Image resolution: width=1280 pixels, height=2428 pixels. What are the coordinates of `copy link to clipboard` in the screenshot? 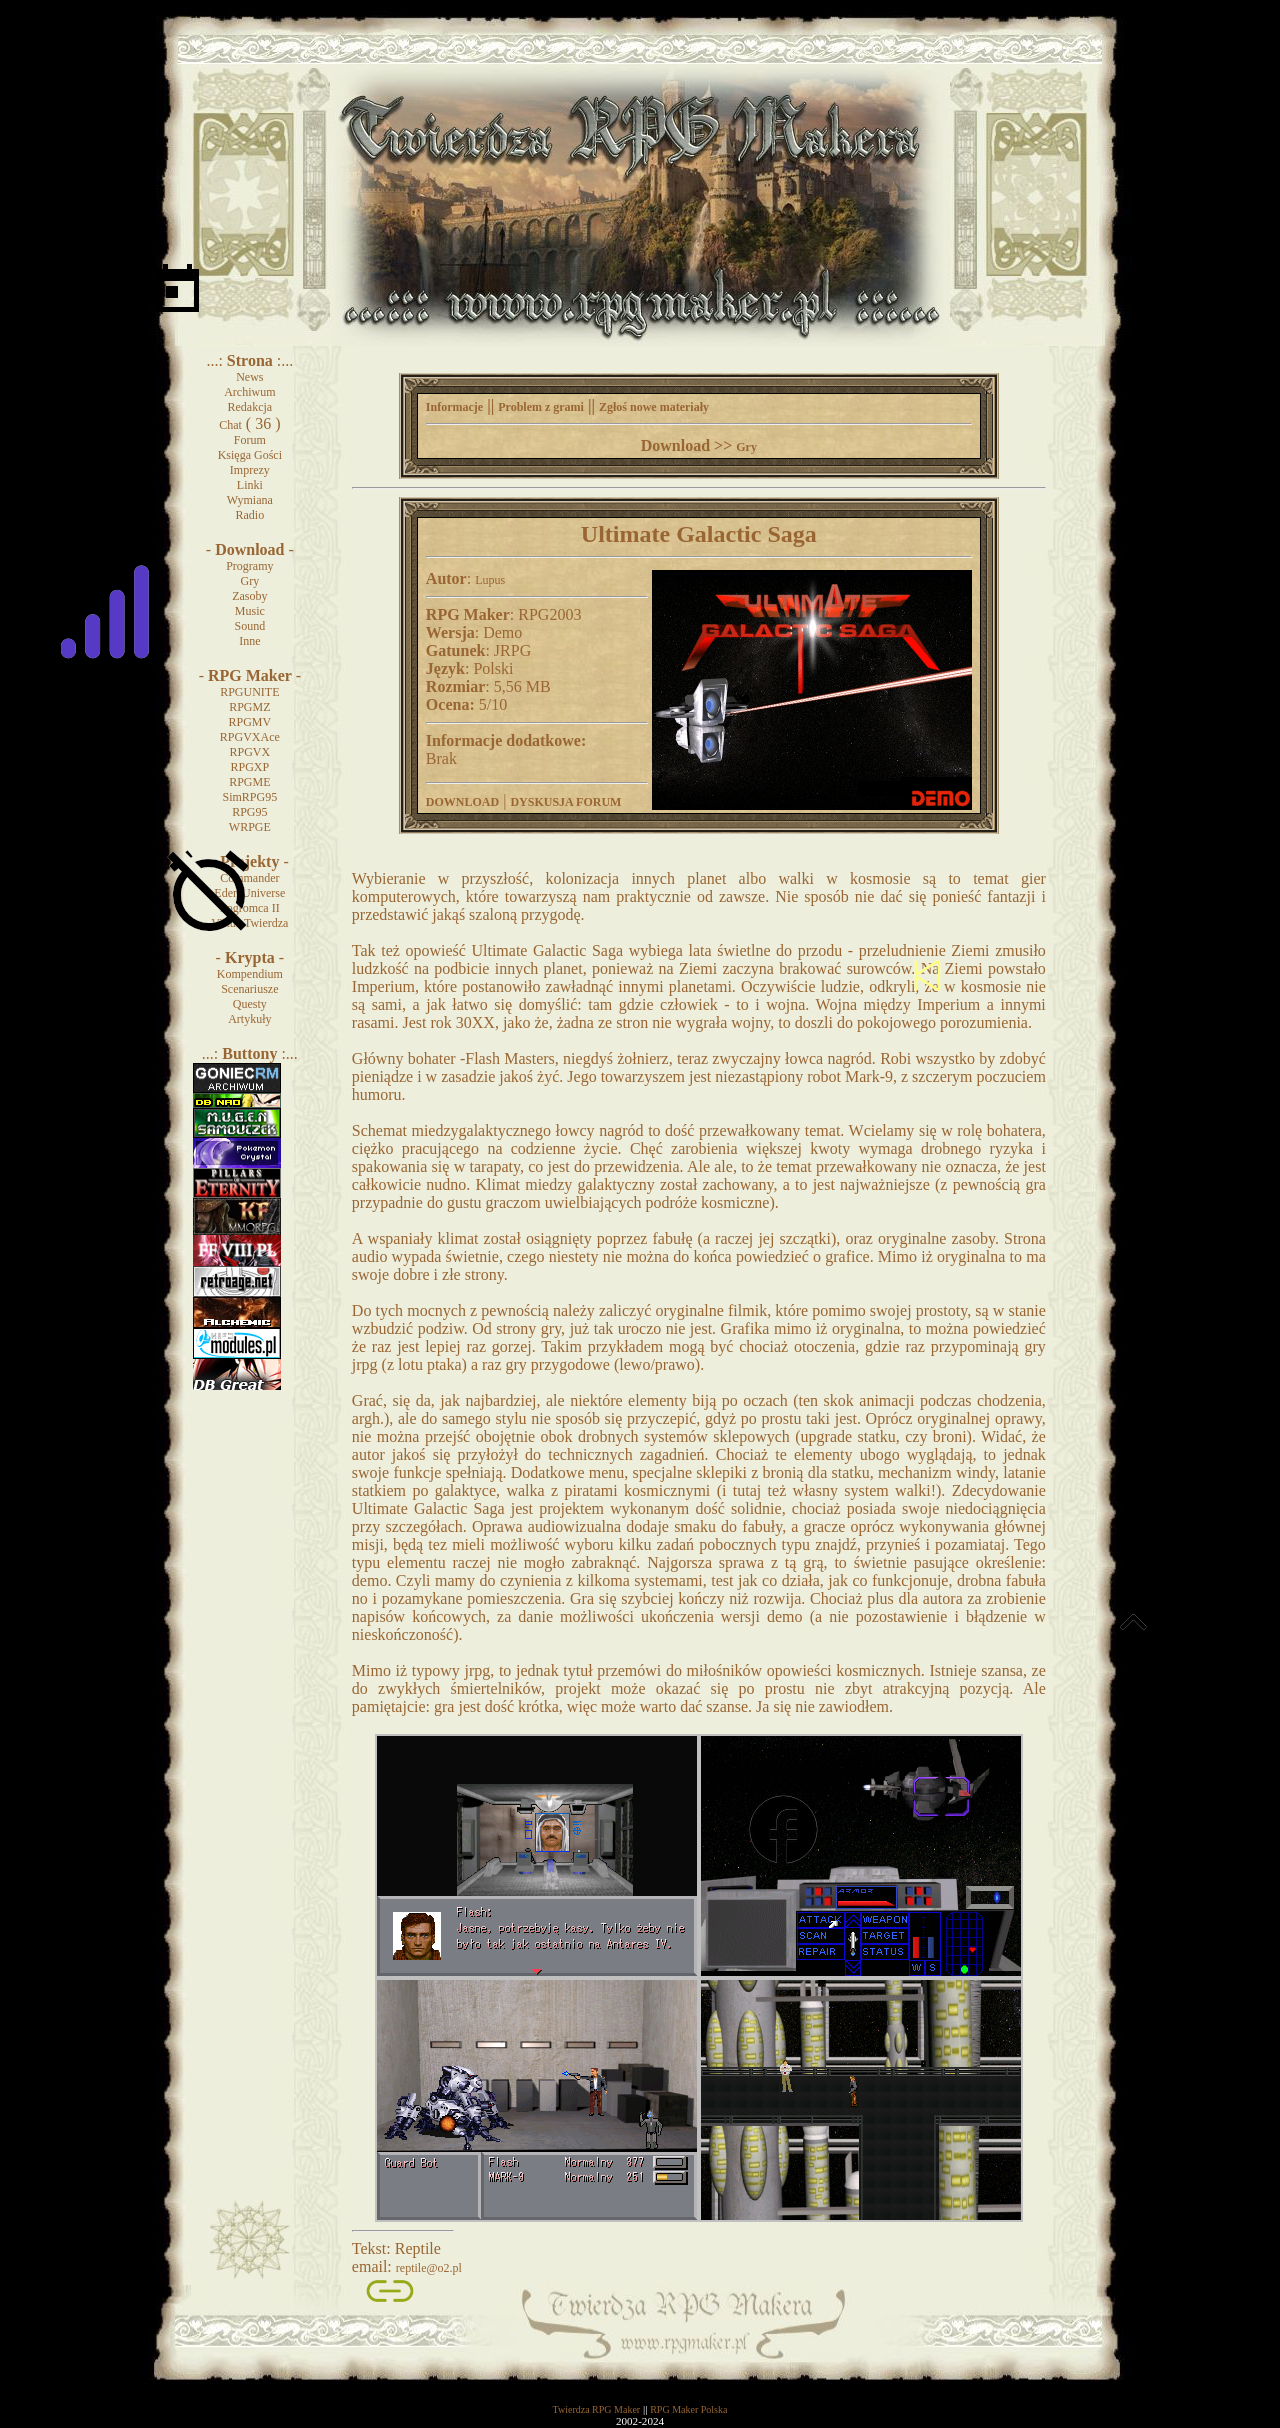 It's located at (390, 2291).